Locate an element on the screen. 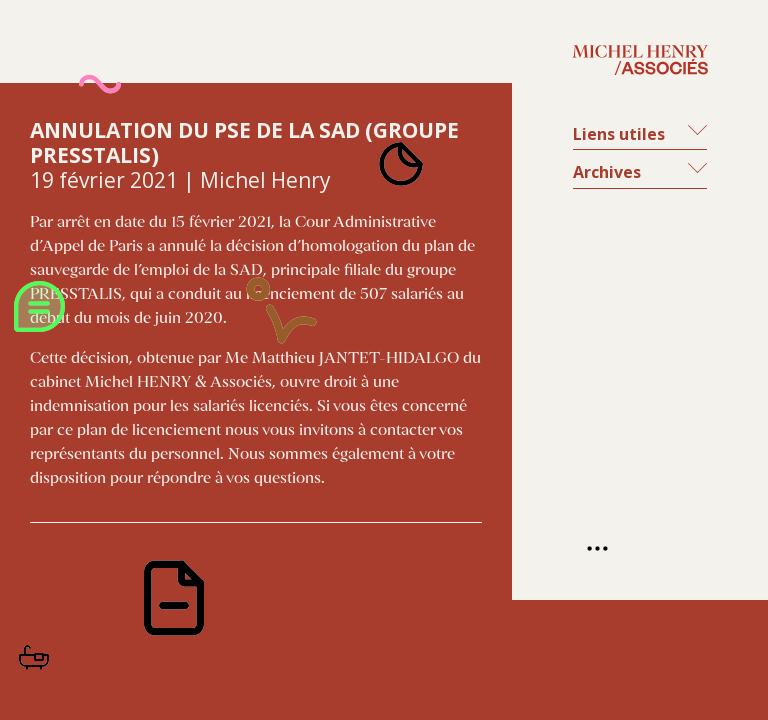  add a sticker to your message is located at coordinates (401, 164).